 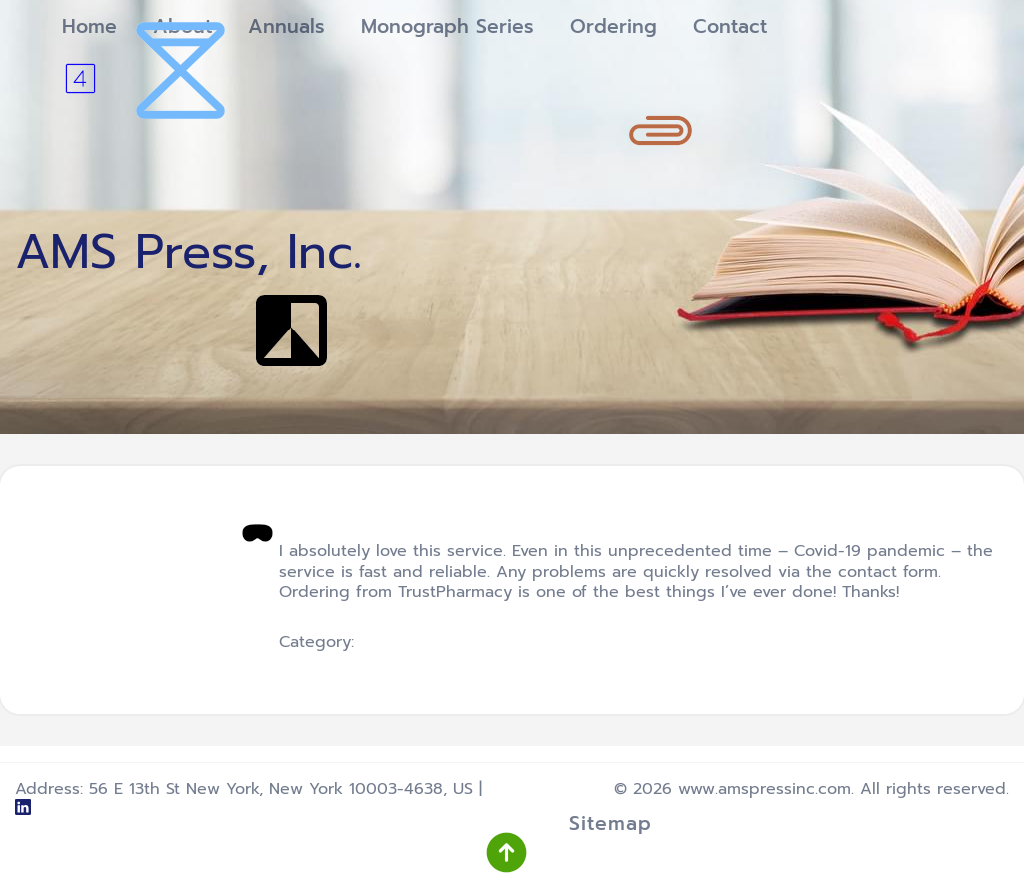 What do you see at coordinates (506, 852) in the screenshot?
I see `upload a file or content` at bounding box center [506, 852].